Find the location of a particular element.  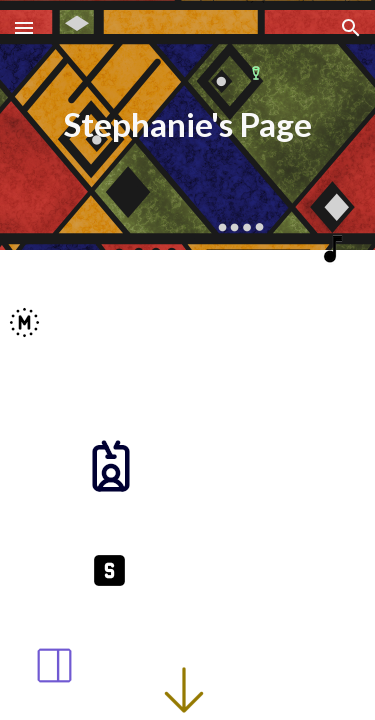

celebrate an achievement or milestone is located at coordinates (256, 73).